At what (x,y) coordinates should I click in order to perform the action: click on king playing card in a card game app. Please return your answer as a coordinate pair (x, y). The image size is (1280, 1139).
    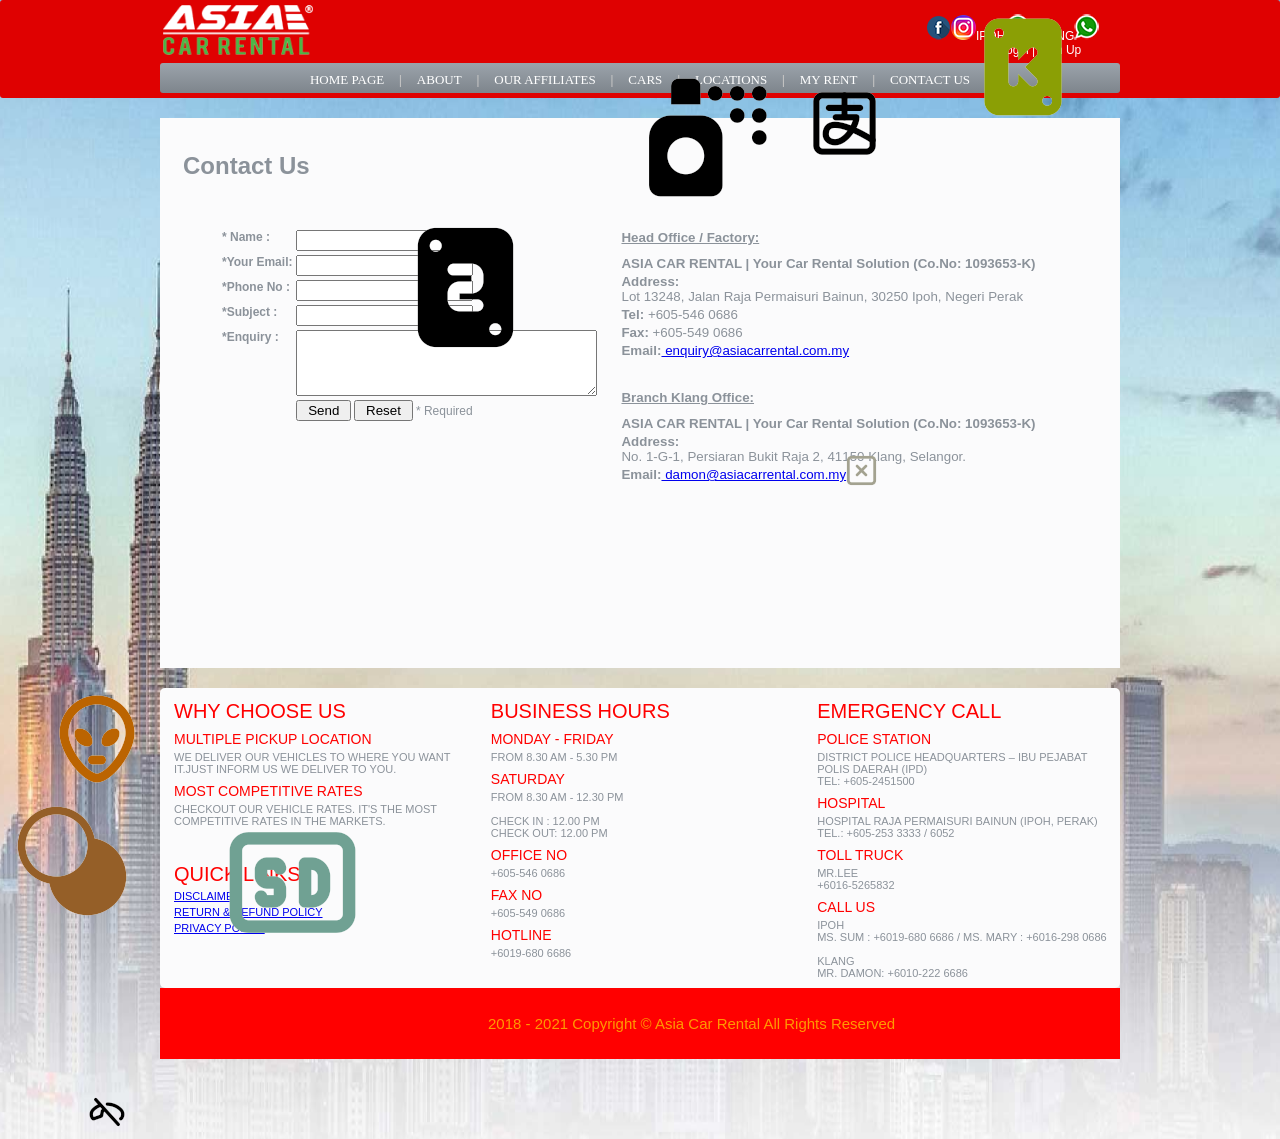
    Looking at the image, I should click on (1023, 67).